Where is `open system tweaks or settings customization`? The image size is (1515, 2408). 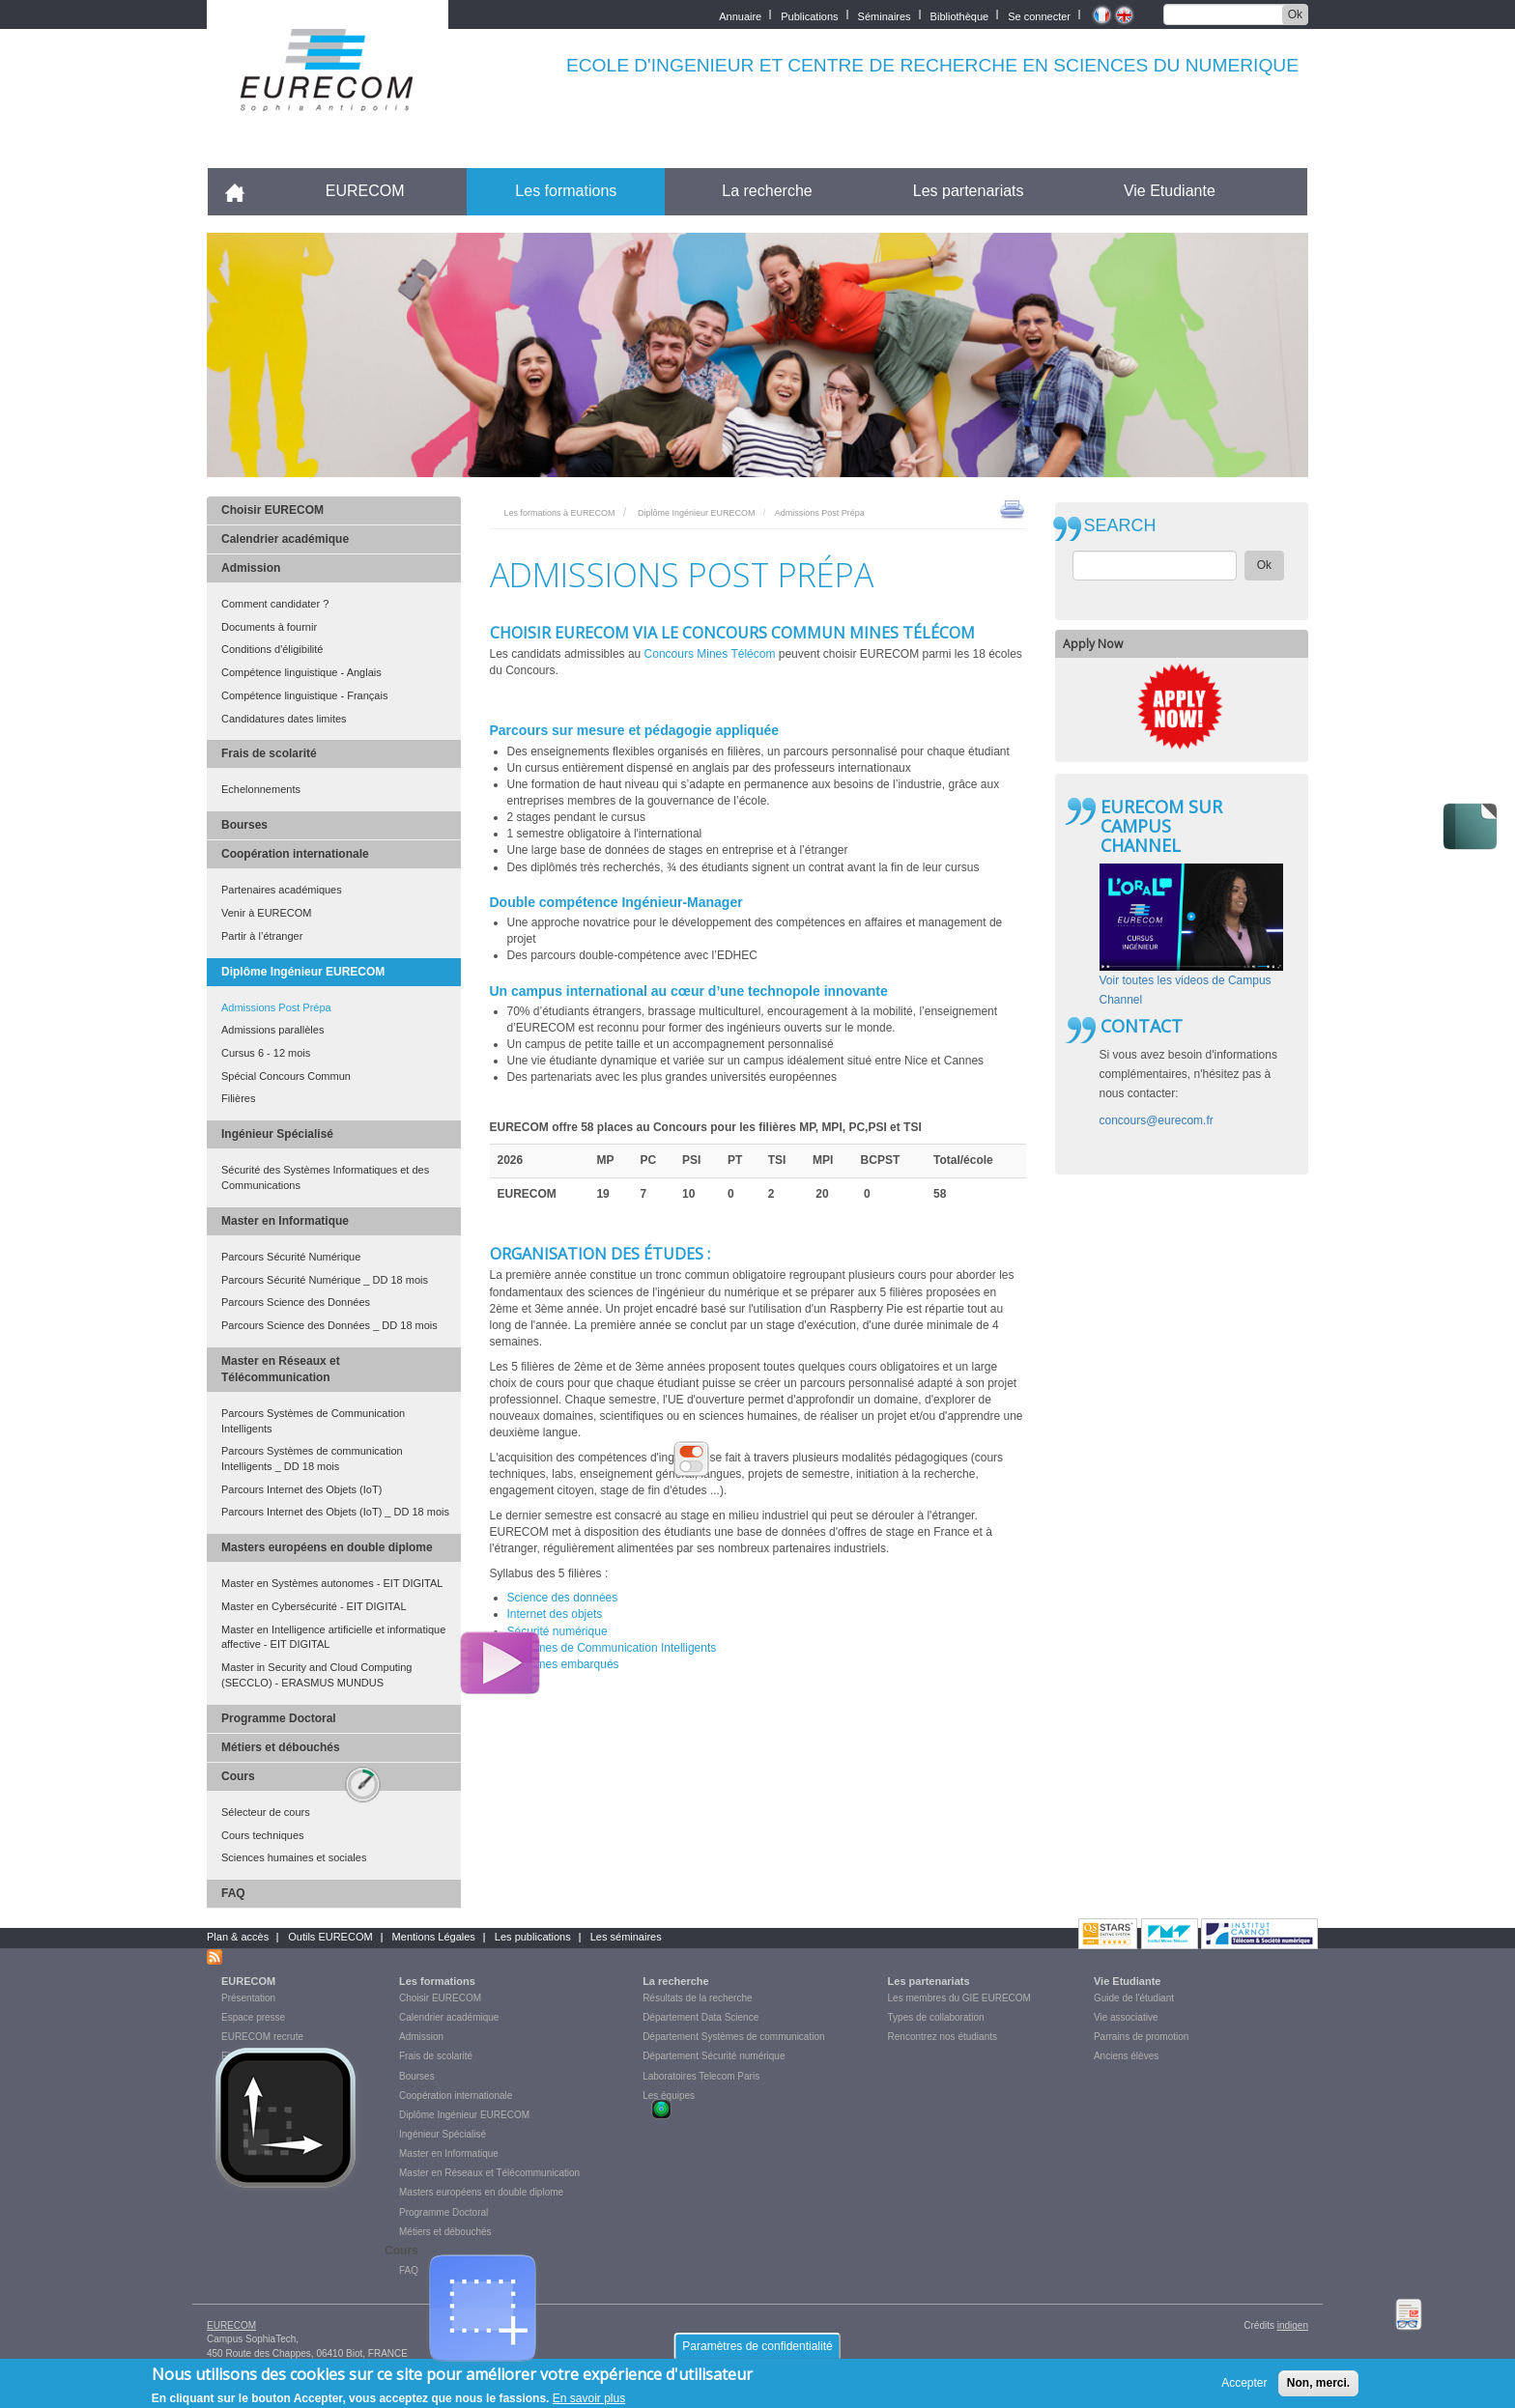 open system tweaks or settings customization is located at coordinates (691, 1459).